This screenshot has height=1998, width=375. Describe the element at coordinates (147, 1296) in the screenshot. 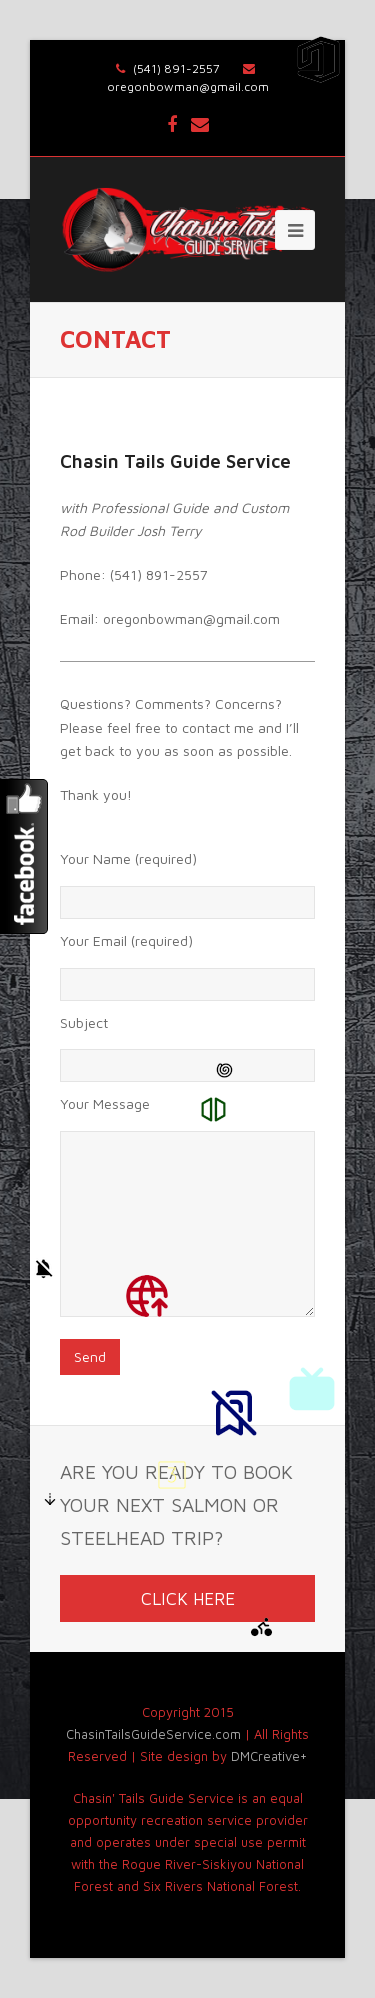

I see `upload content to the web` at that location.